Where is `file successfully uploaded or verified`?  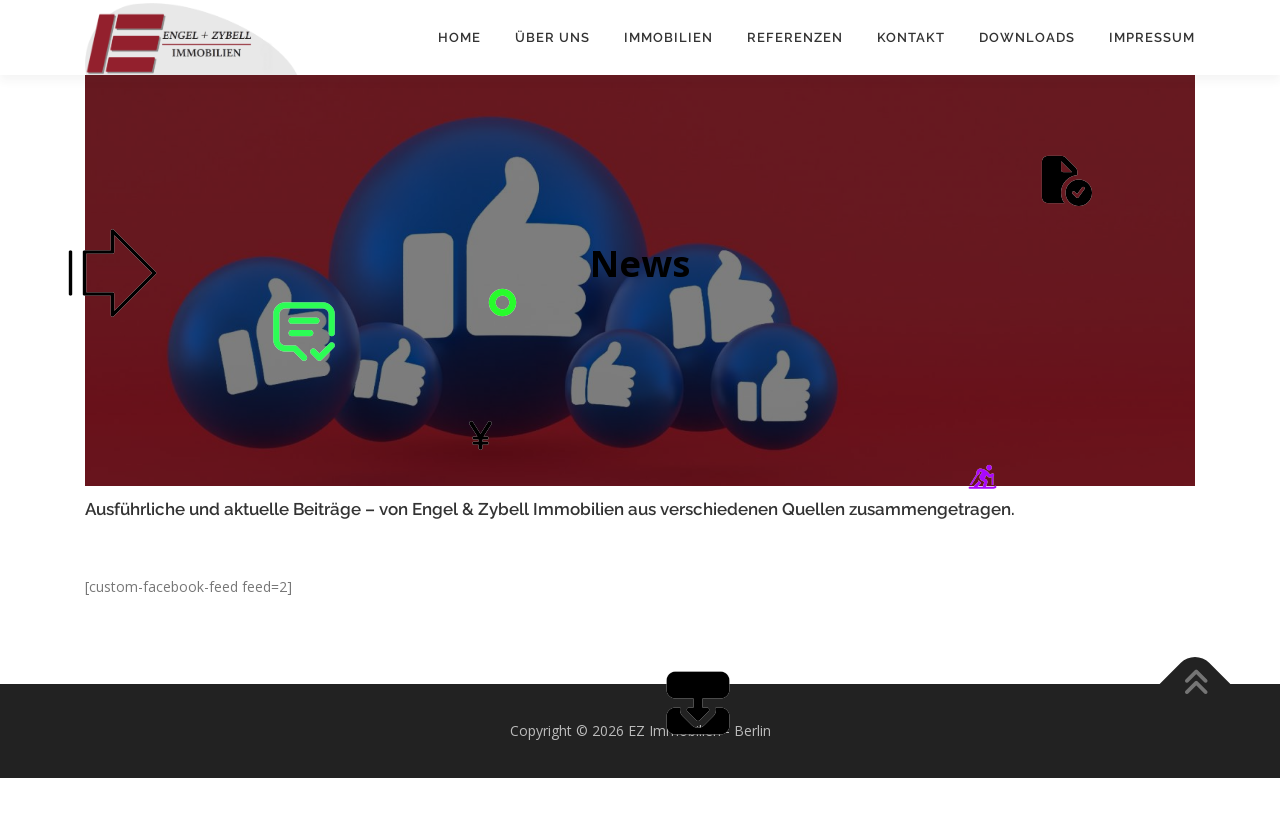 file successfully uploaded or verified is located at coordinates (1065, 179).